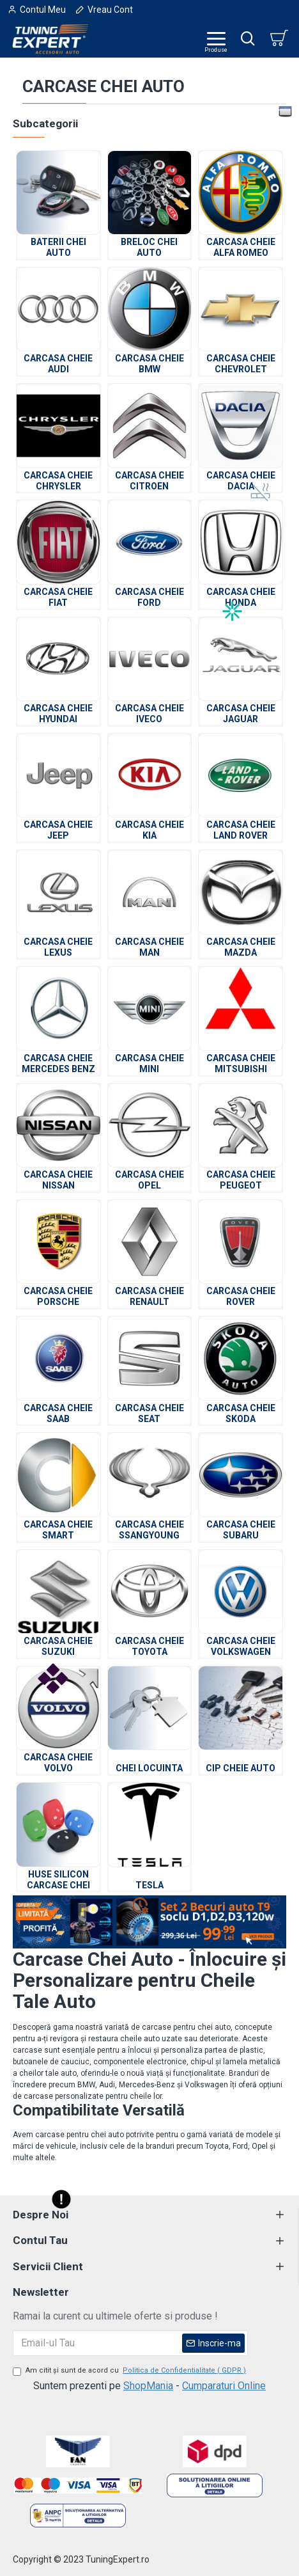 This screenshot has height=2576, width=299. What do you see at coordinates (61, 2199) in the screenshot?
I see `indicates a warning or error state` at bounding box center [61, 2199].